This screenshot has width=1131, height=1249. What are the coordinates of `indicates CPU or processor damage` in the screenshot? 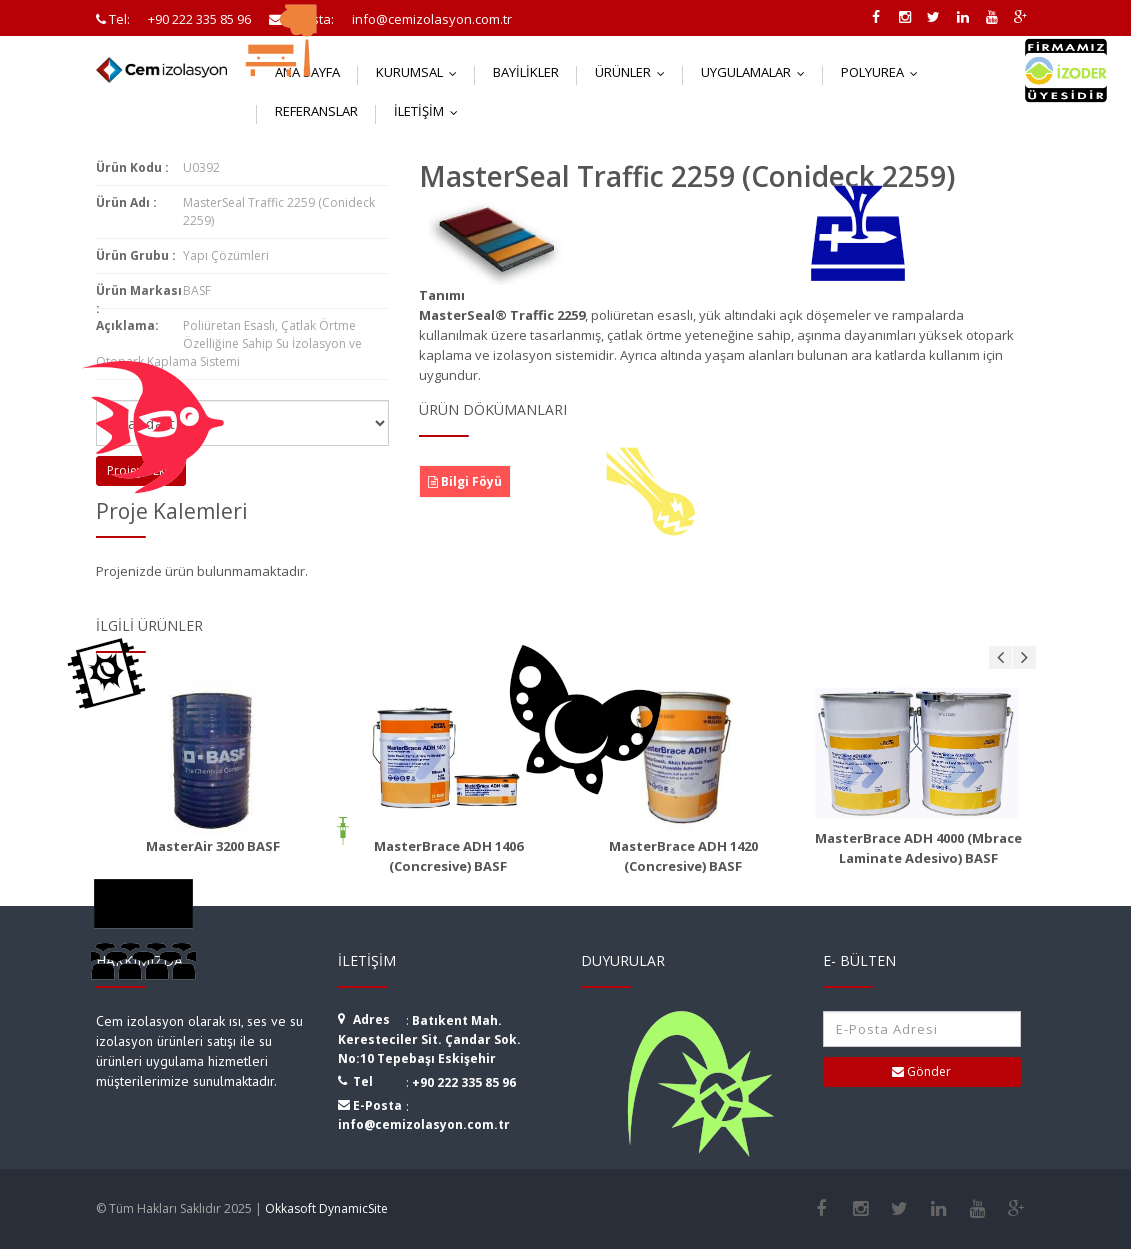 It's located at (106, 673).